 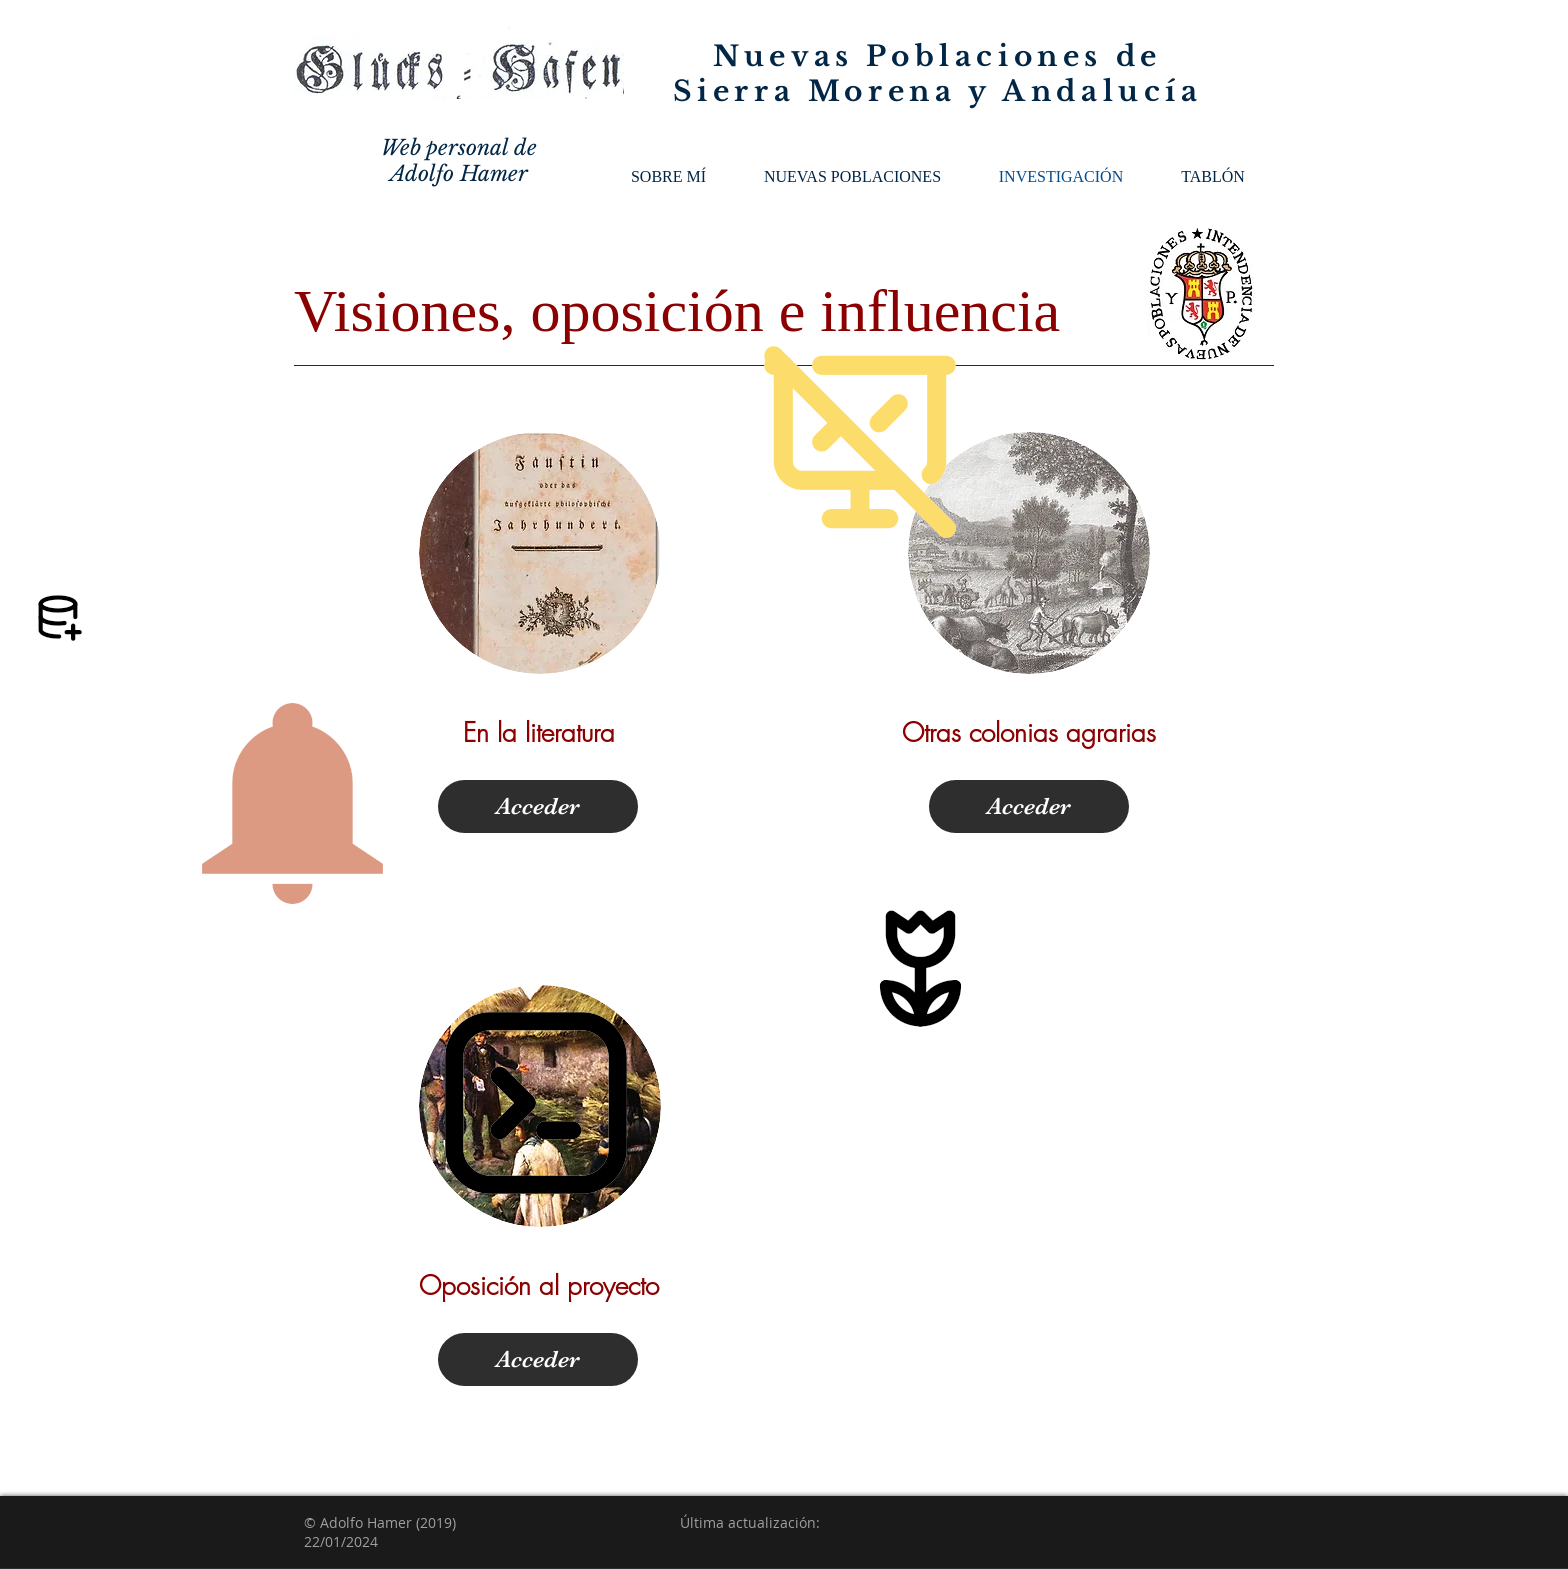 What do you see at coordinates (292, 803) in the screenshot?
I see `view notifications` at bounding box center [292, 803].